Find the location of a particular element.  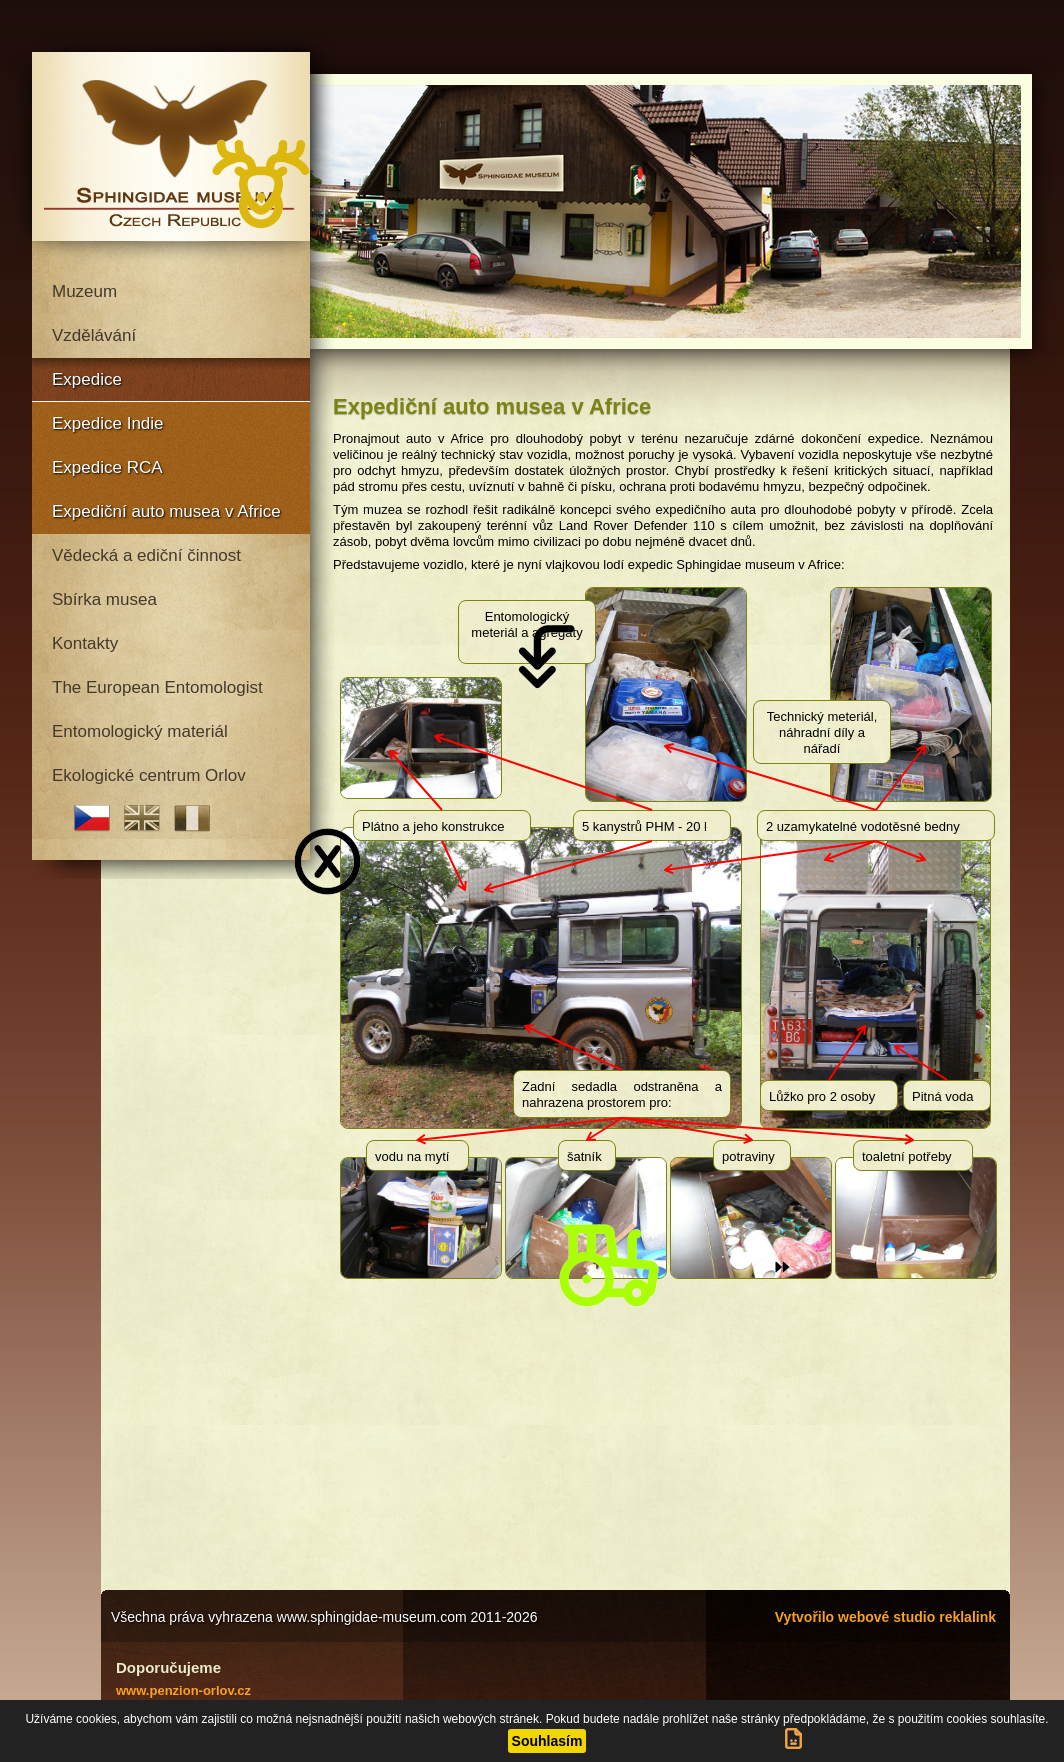

go back and scroll down is located at coordinates (548, 658).